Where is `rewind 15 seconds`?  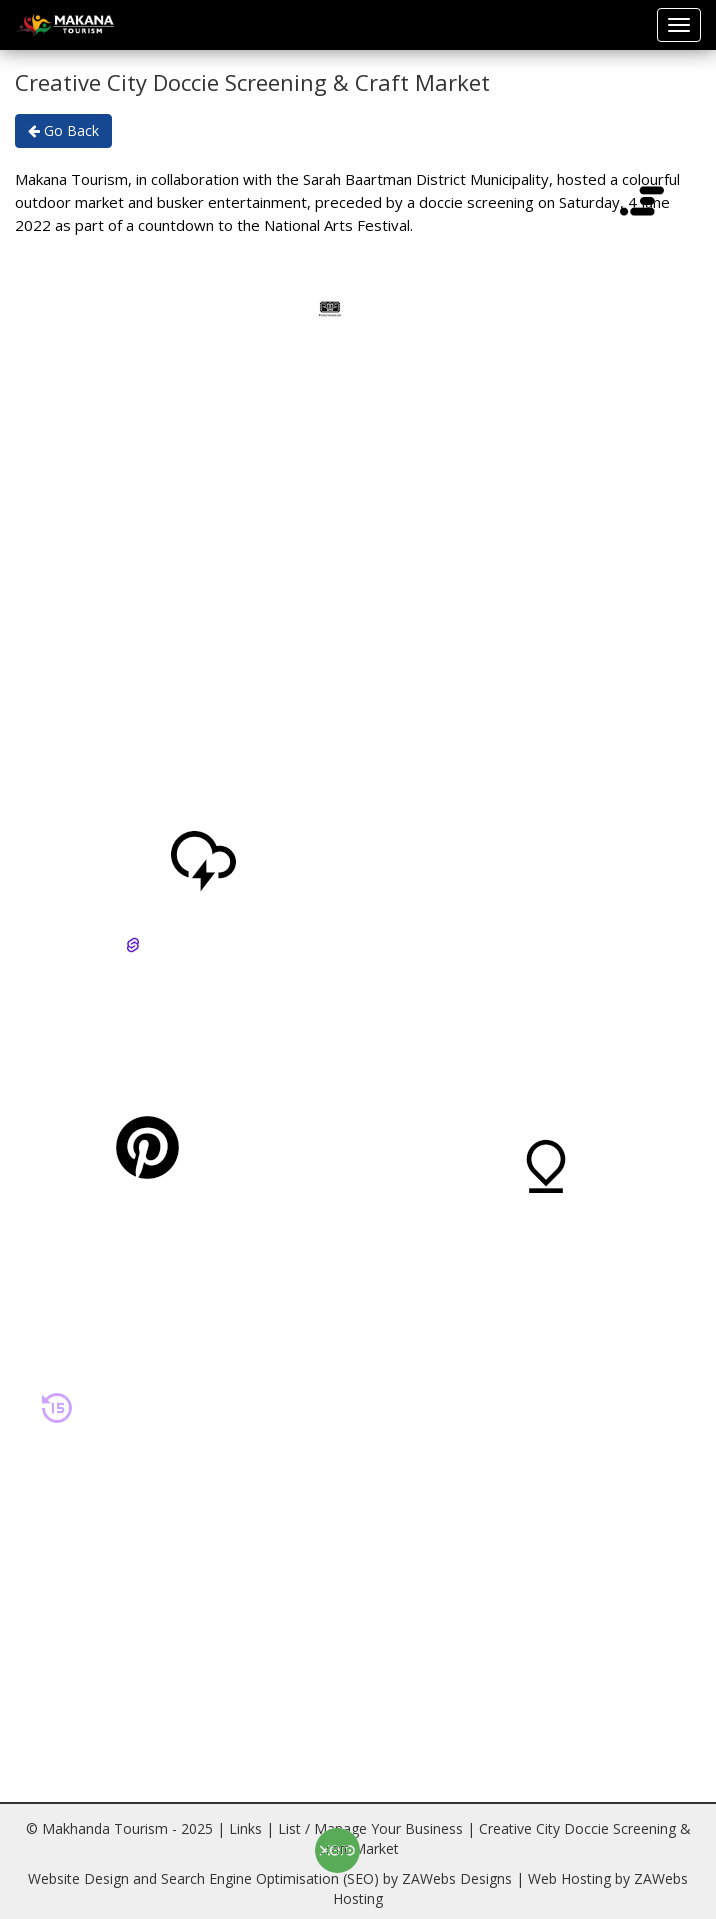
rewind 15 seconds is located at coordinates (57, 1408).